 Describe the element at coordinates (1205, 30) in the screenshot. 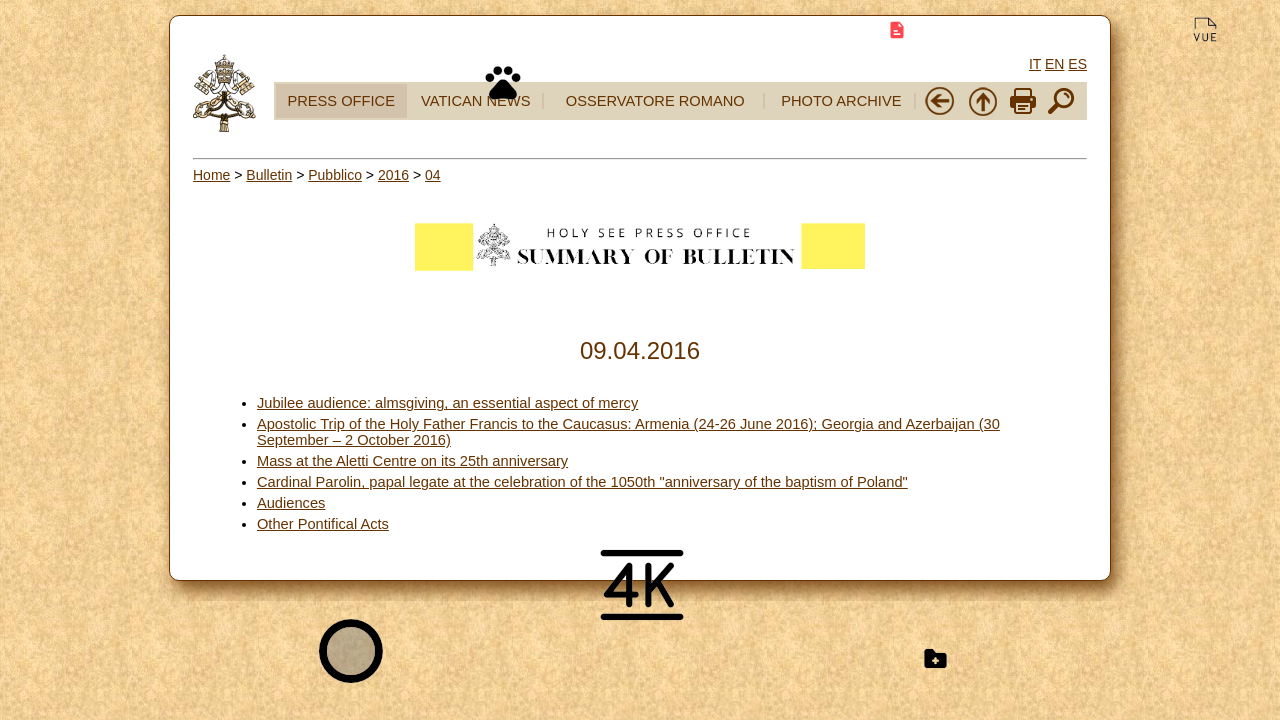

I see `vue.js file type indicator` at that location.